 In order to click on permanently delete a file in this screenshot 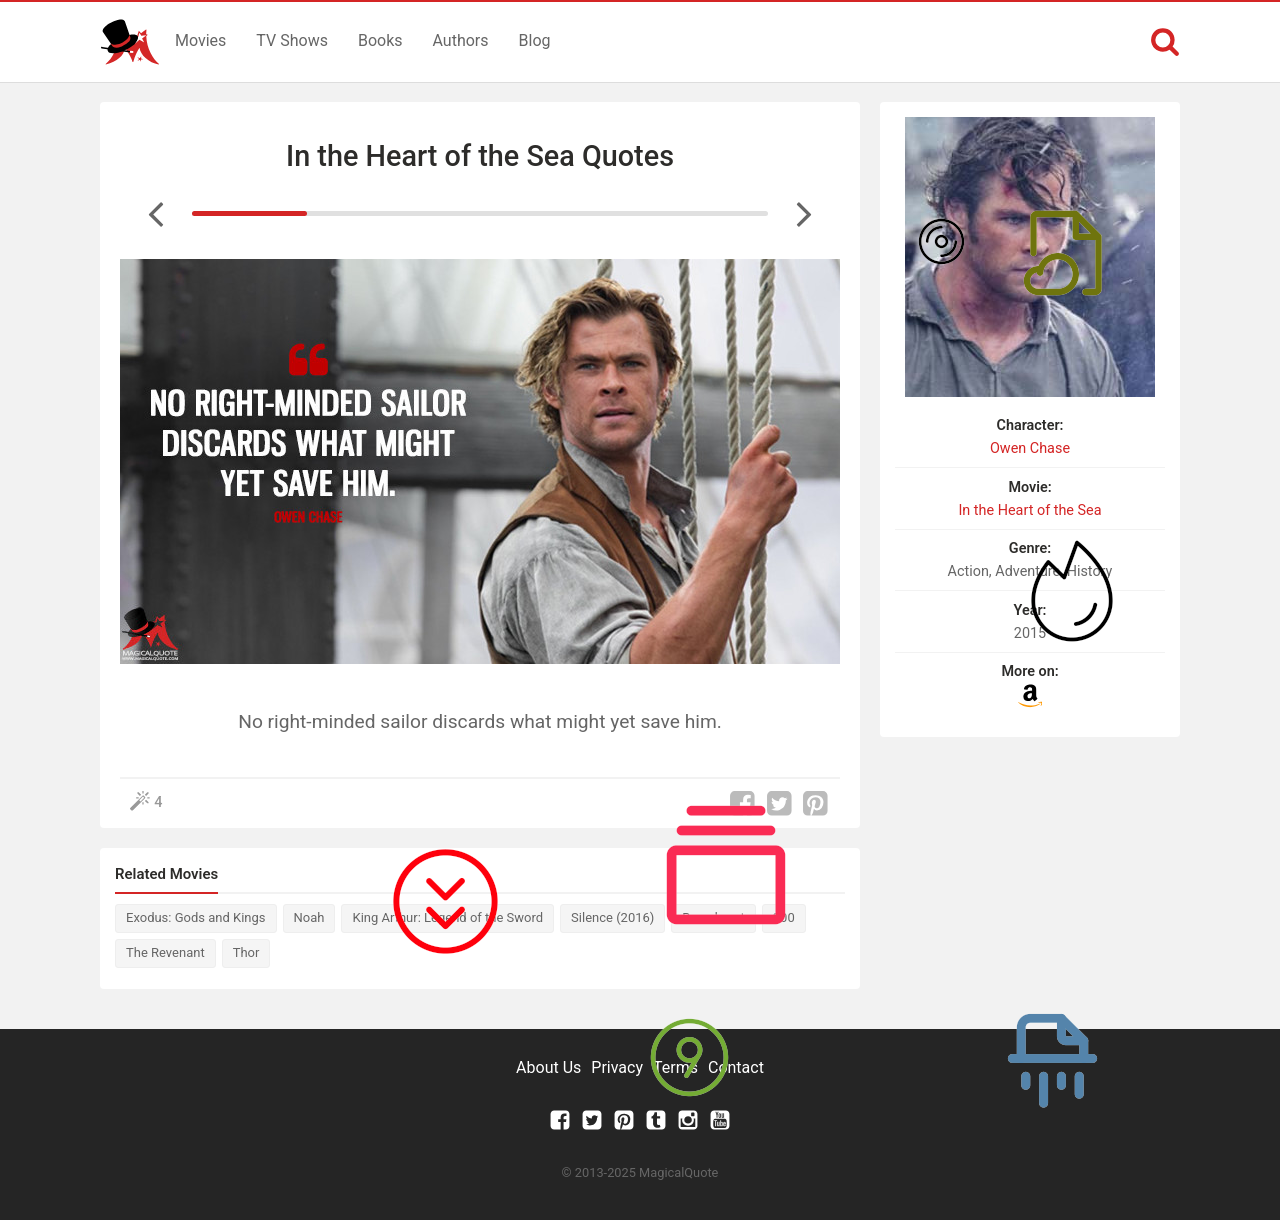, I will do `click(1052, 1058)`.